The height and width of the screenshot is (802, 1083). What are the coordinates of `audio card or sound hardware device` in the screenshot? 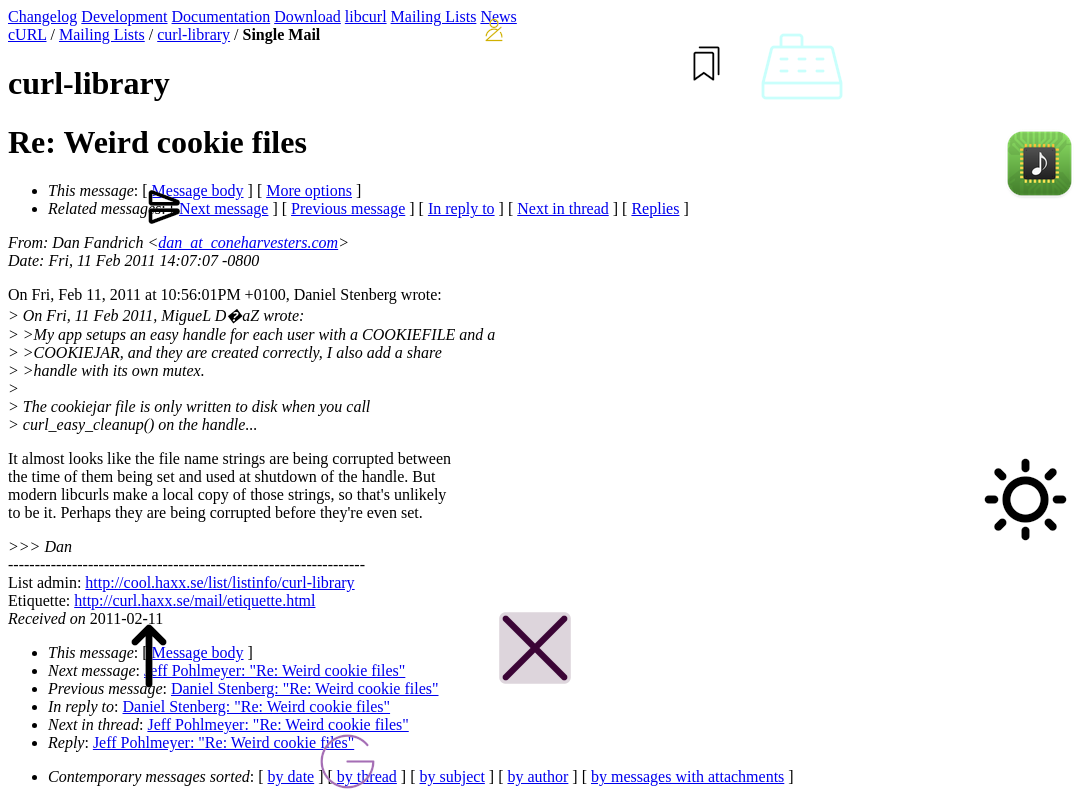 It's located at (1039, 163).